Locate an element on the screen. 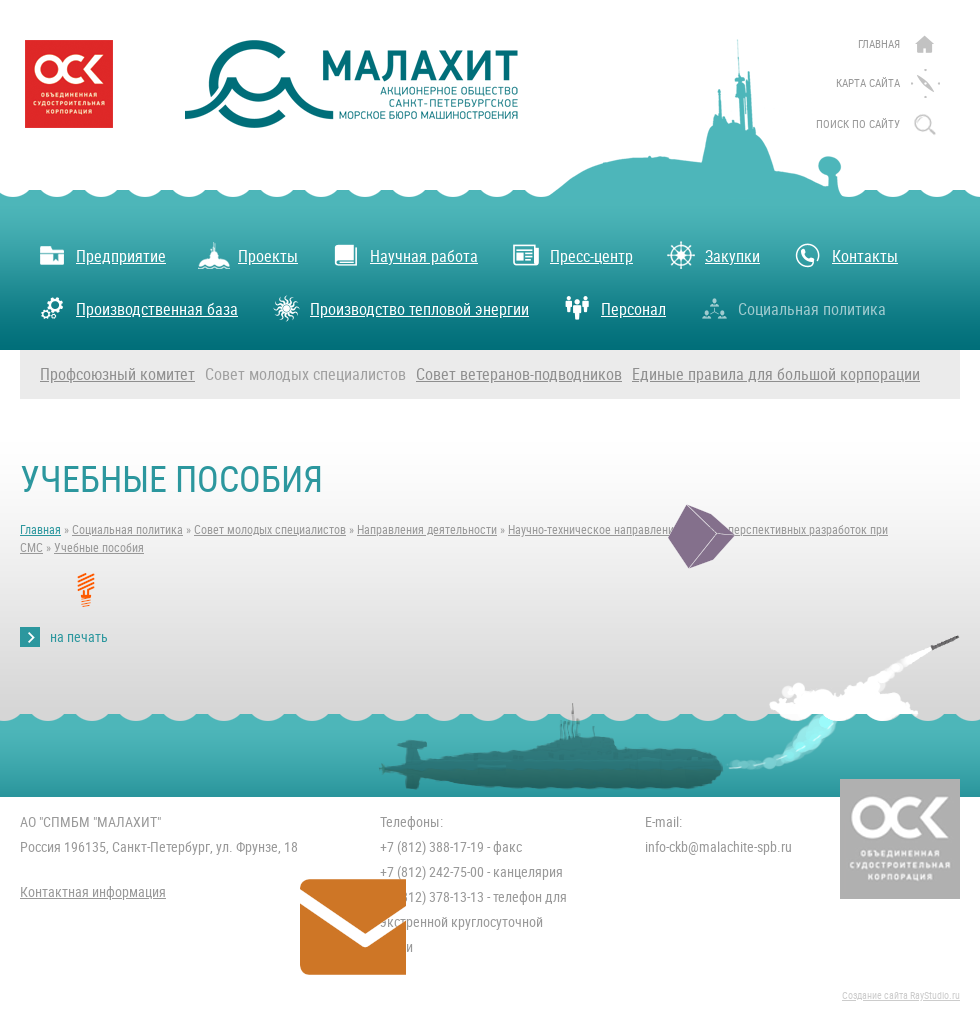 The height and width of the screenshot is (1031, 980). visit anycubic website or store is located at coordinates (701, 536).